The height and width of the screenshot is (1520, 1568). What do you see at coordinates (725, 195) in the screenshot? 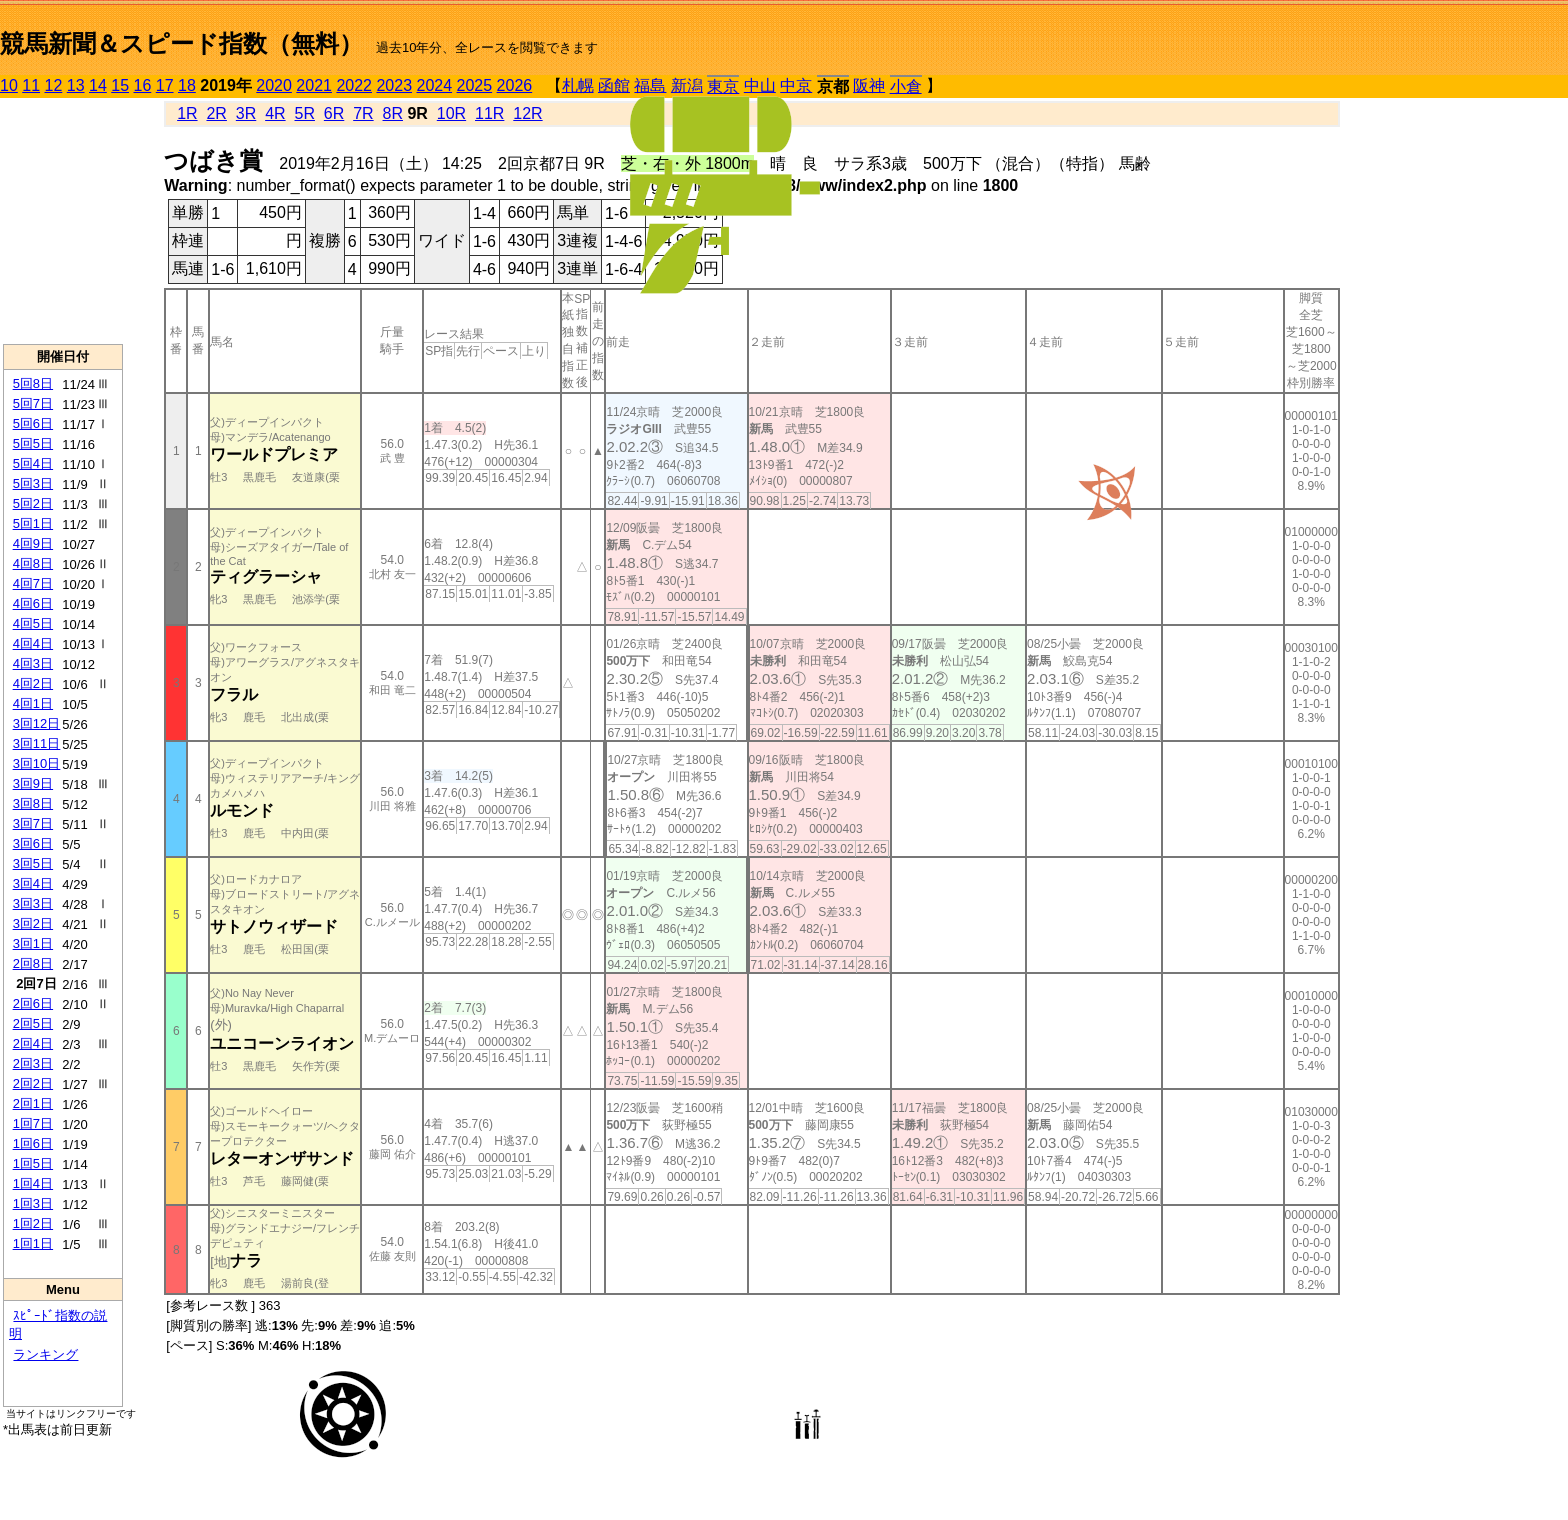
I see `select water gun weapon in game` at bounding box center [725, 195].